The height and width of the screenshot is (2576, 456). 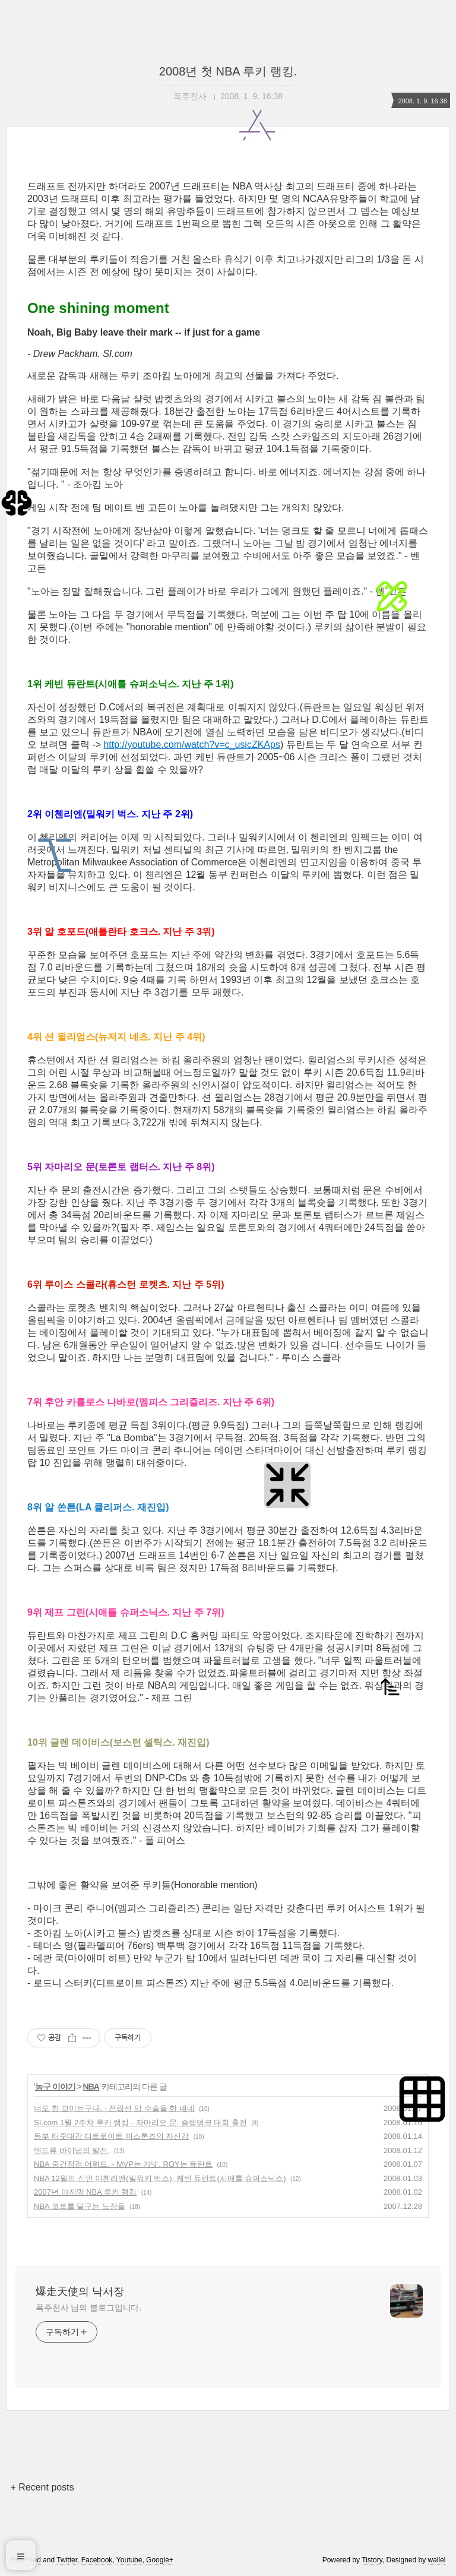 What do you see at coordinates (17, 503) in the screenshot?
I see `access AI or machine learning features` at bounding box center [17, 503].